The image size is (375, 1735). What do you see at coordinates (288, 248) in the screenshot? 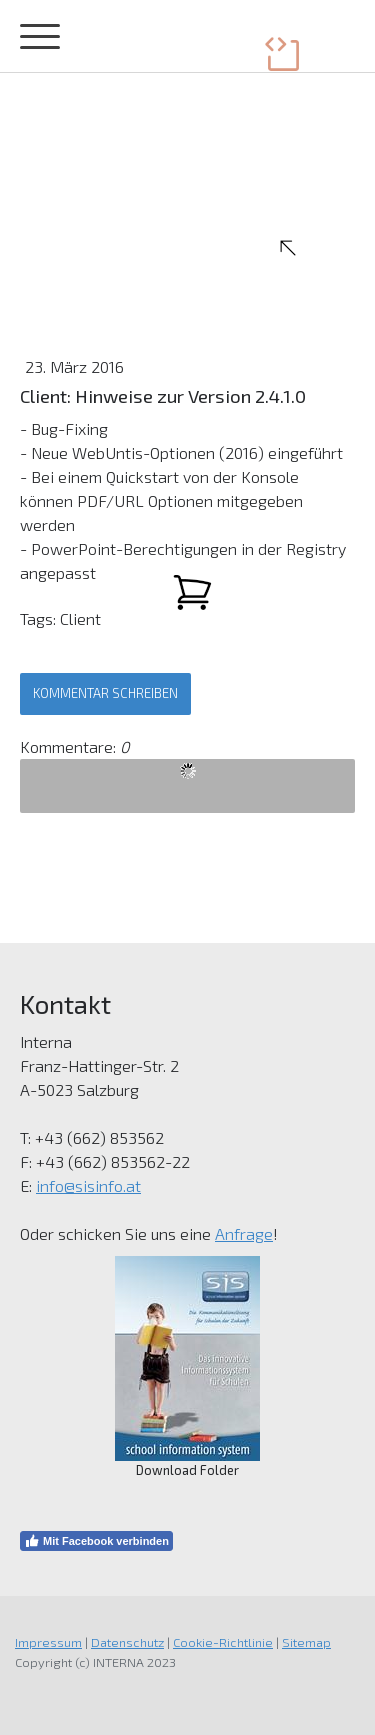
I see `navigate back to previous screen` at bounding box center [288, 248].